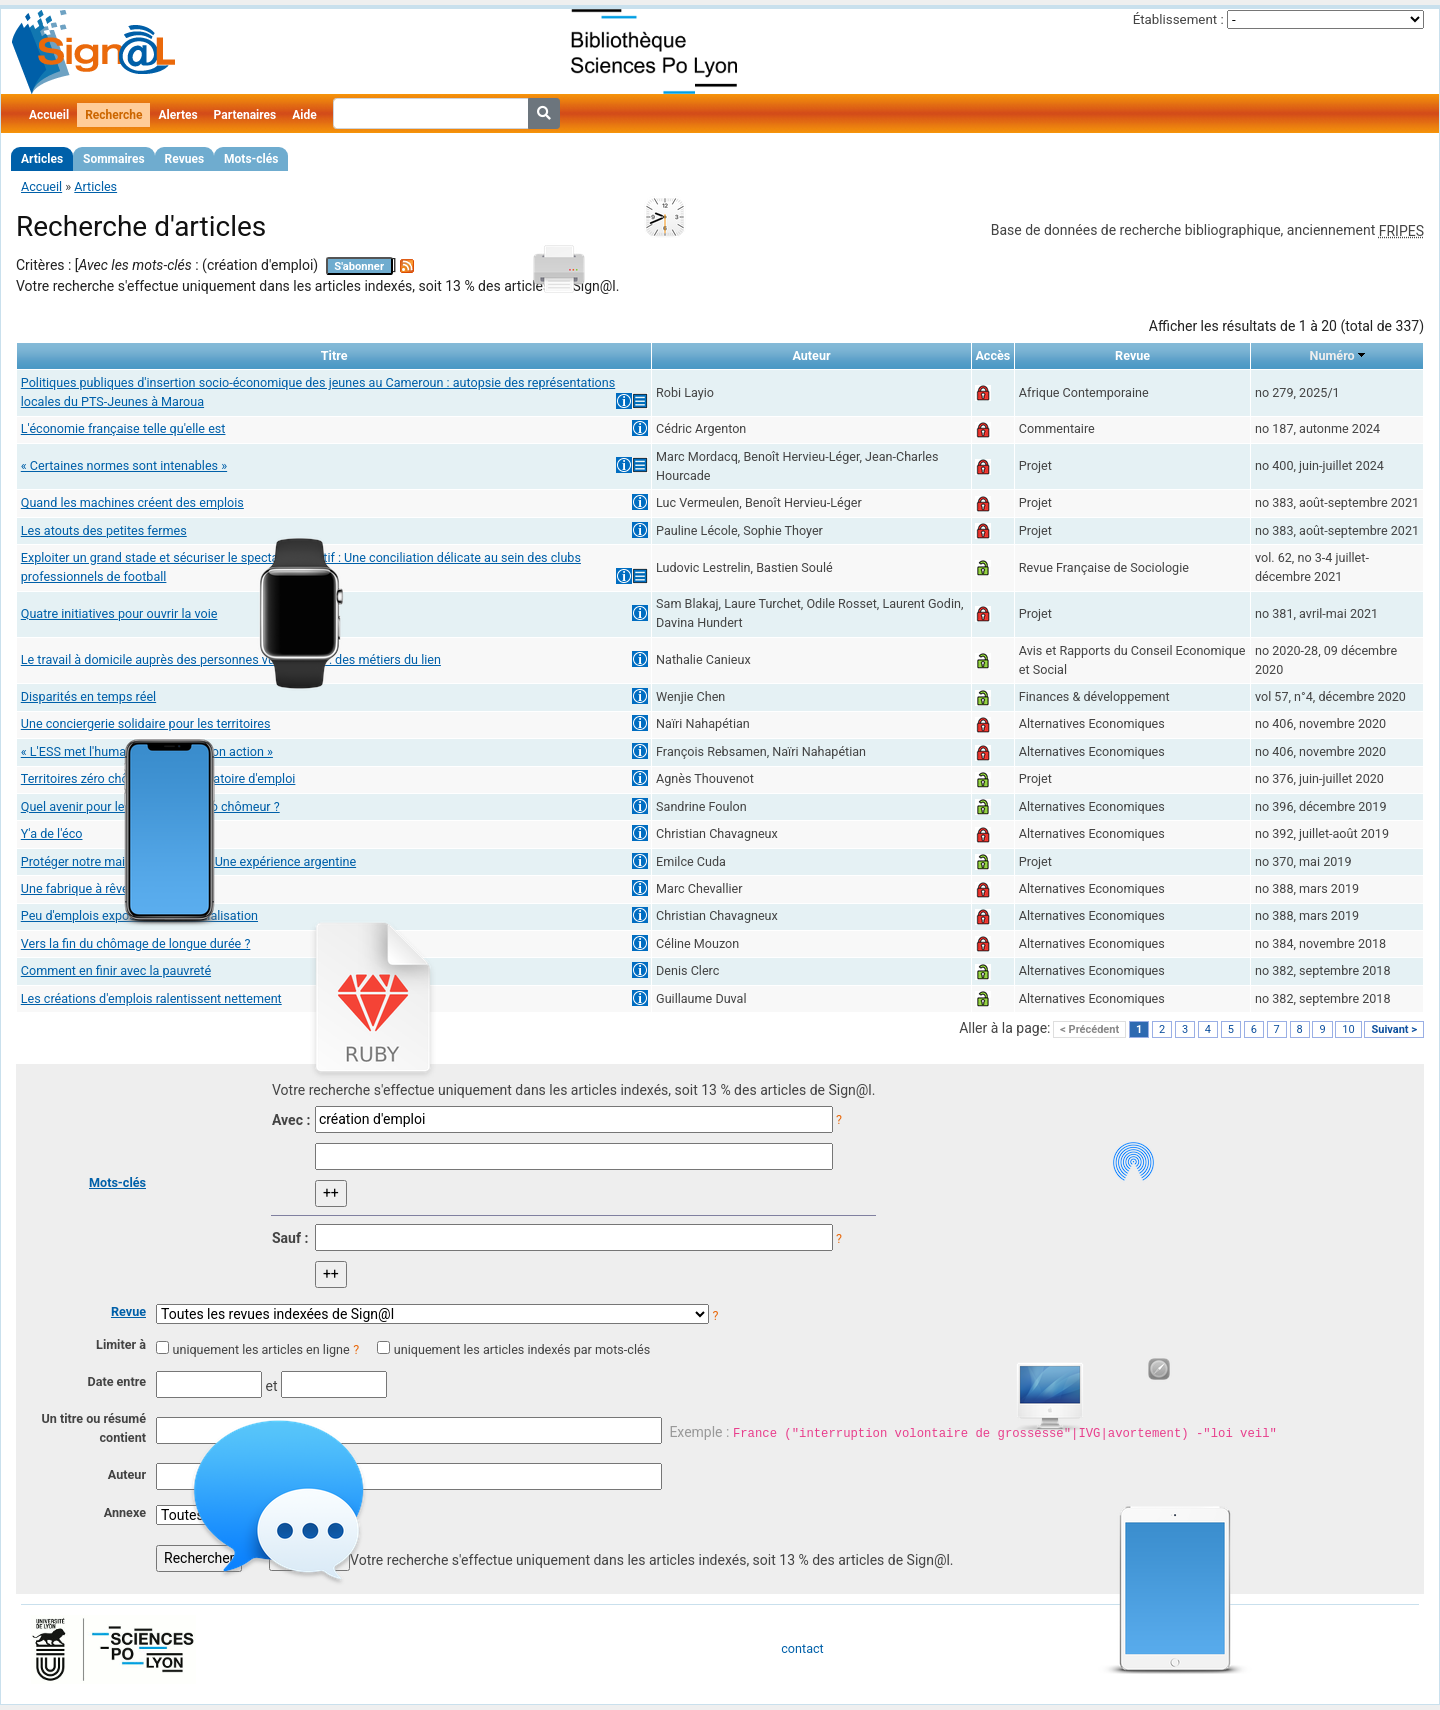  I want to click on share files wirelessly via AirDrop, so click(1133, 1162).